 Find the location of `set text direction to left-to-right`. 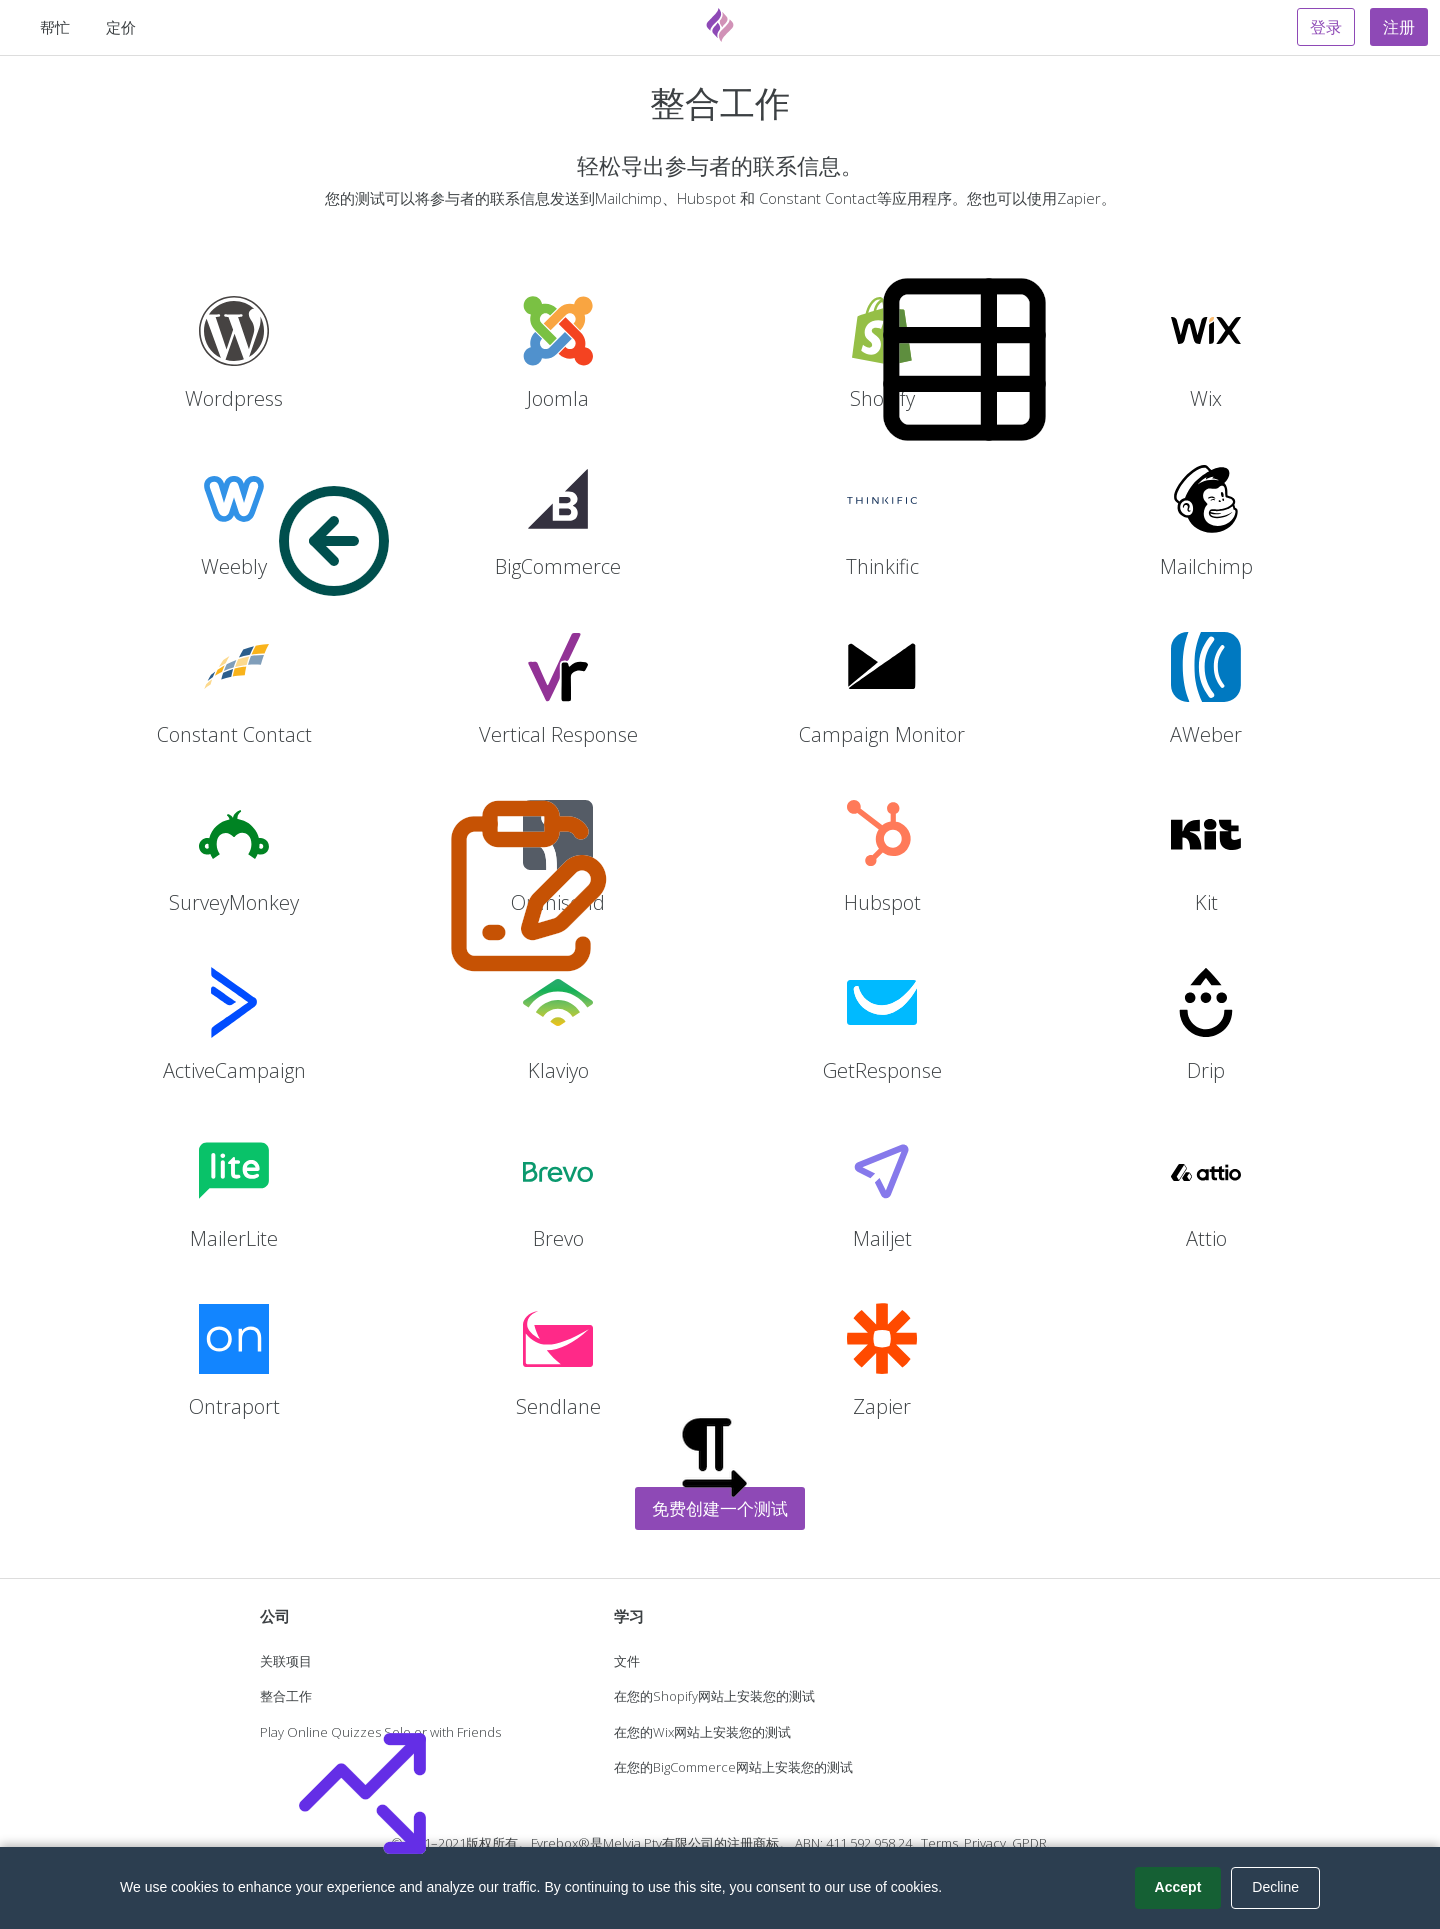

set text direction to left-to-right is located at coordinates (711, 1459).